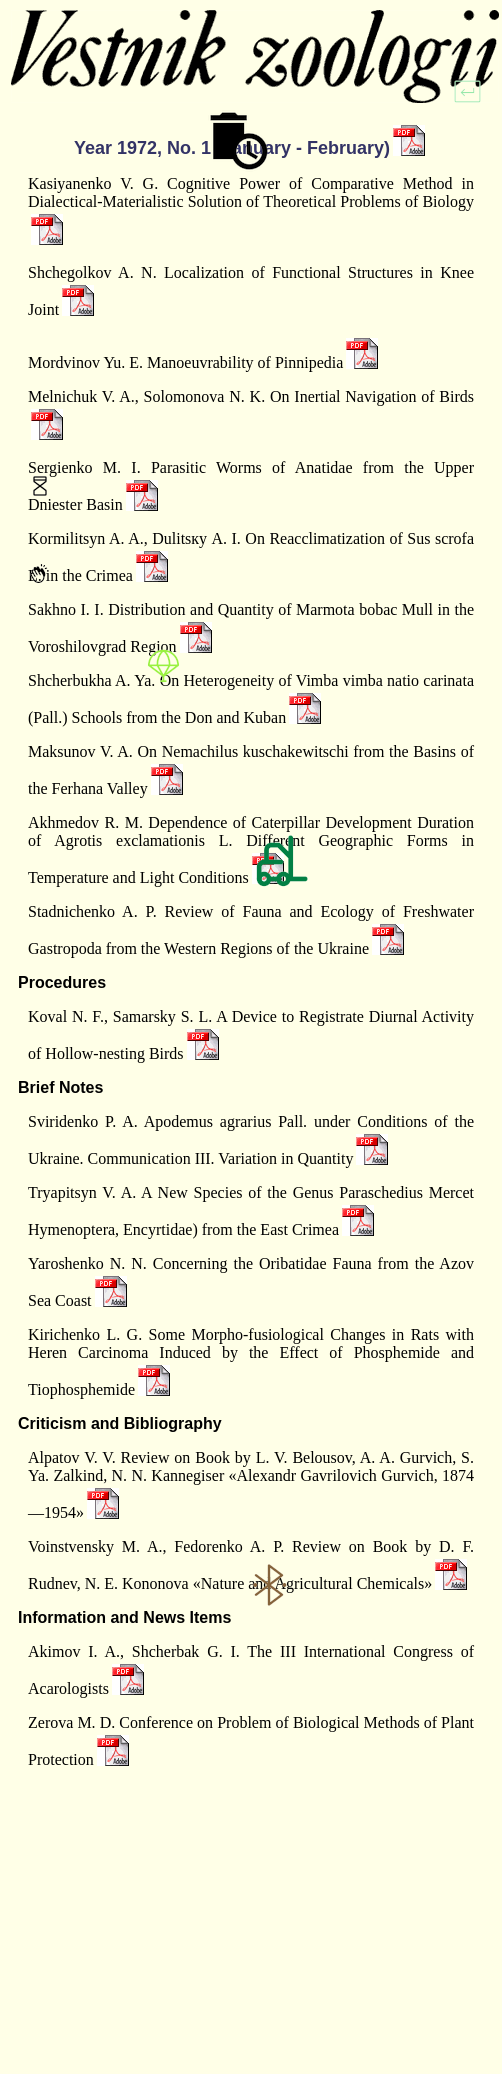 The height and width of the screenshot is (2074, 502). What do you see at coordinates (38, 573) in the screenshot?
I see `applaud or react positively to content` at bounding box center [38, 573].